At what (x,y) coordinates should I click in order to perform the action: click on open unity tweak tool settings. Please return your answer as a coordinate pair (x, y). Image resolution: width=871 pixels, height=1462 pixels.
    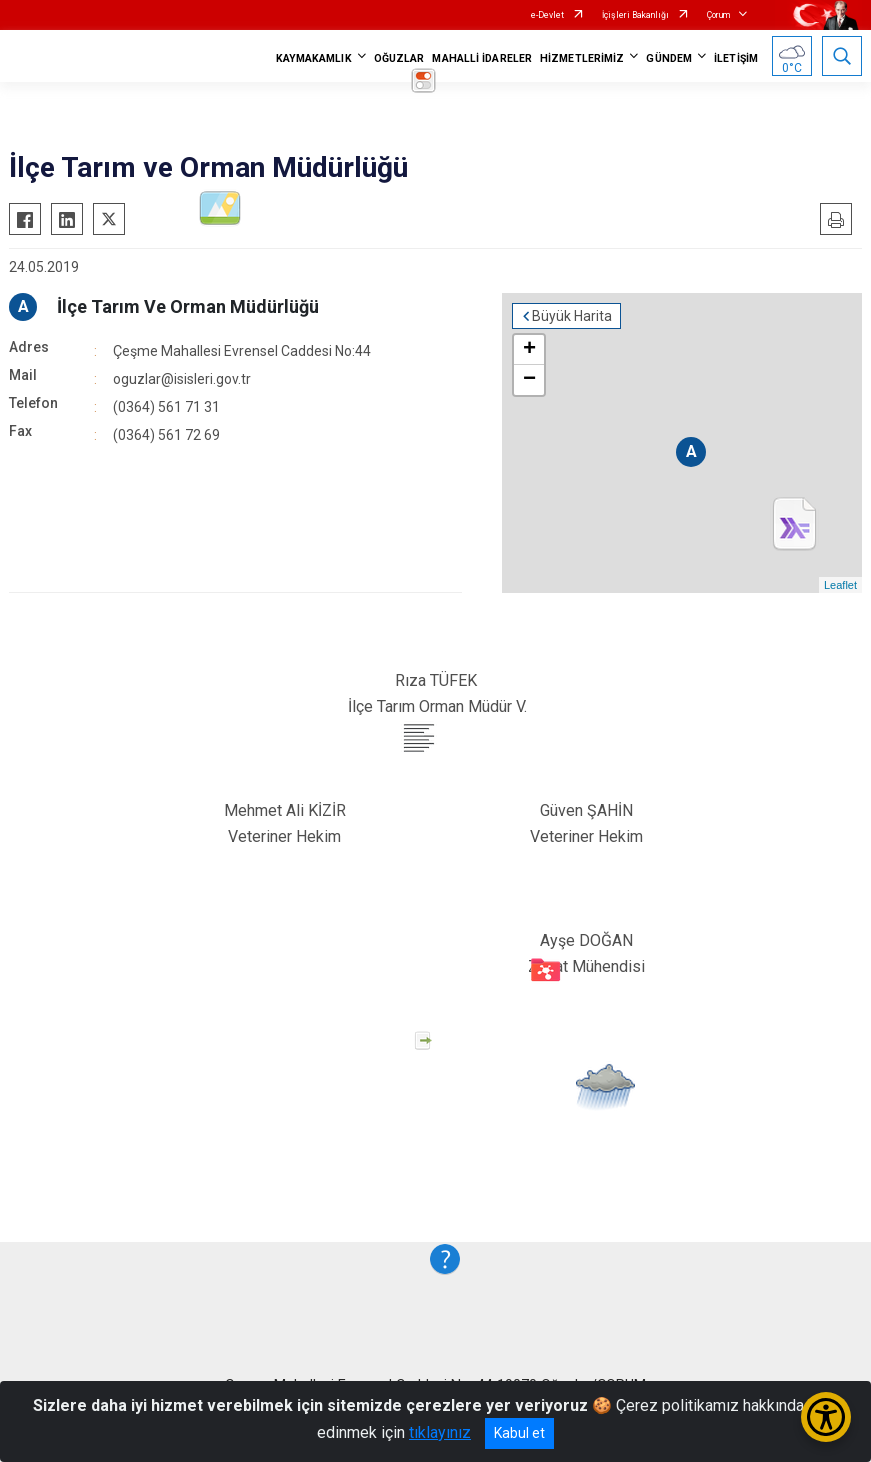
    Looking at the image, I should click on (423, 80).